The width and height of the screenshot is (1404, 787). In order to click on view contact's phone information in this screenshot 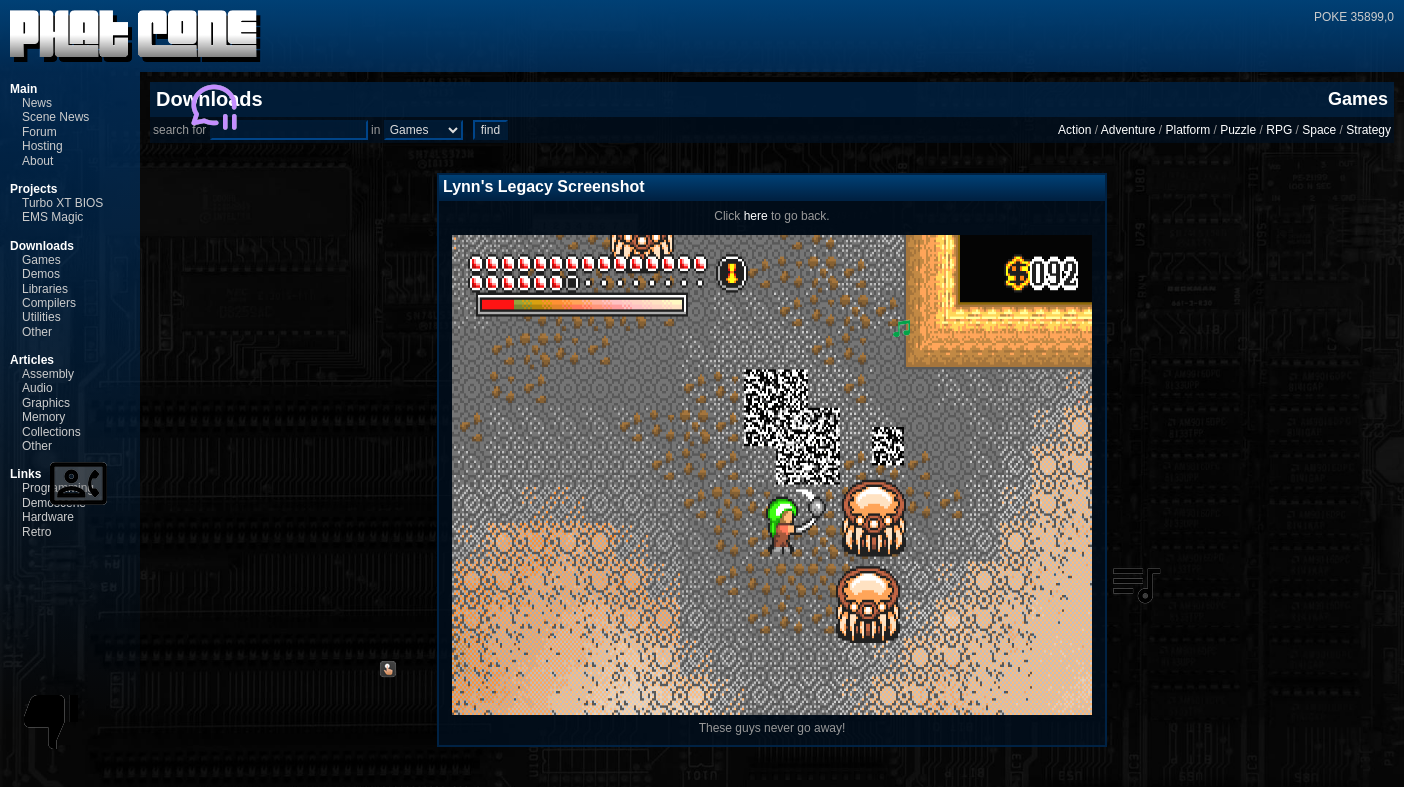, I will do `click(78, 483)`.